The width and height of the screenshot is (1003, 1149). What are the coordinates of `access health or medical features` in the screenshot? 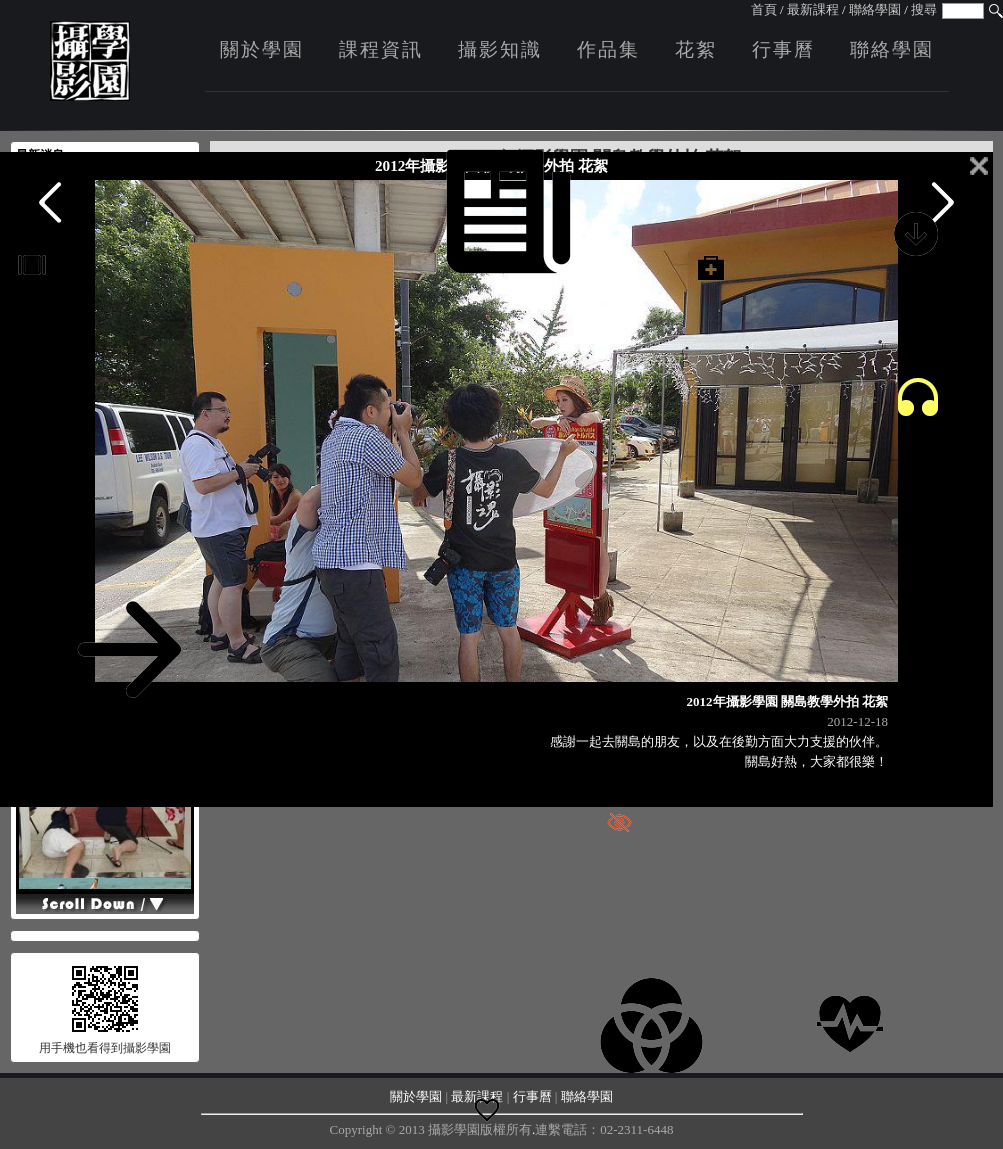 It's located at (711, 268).